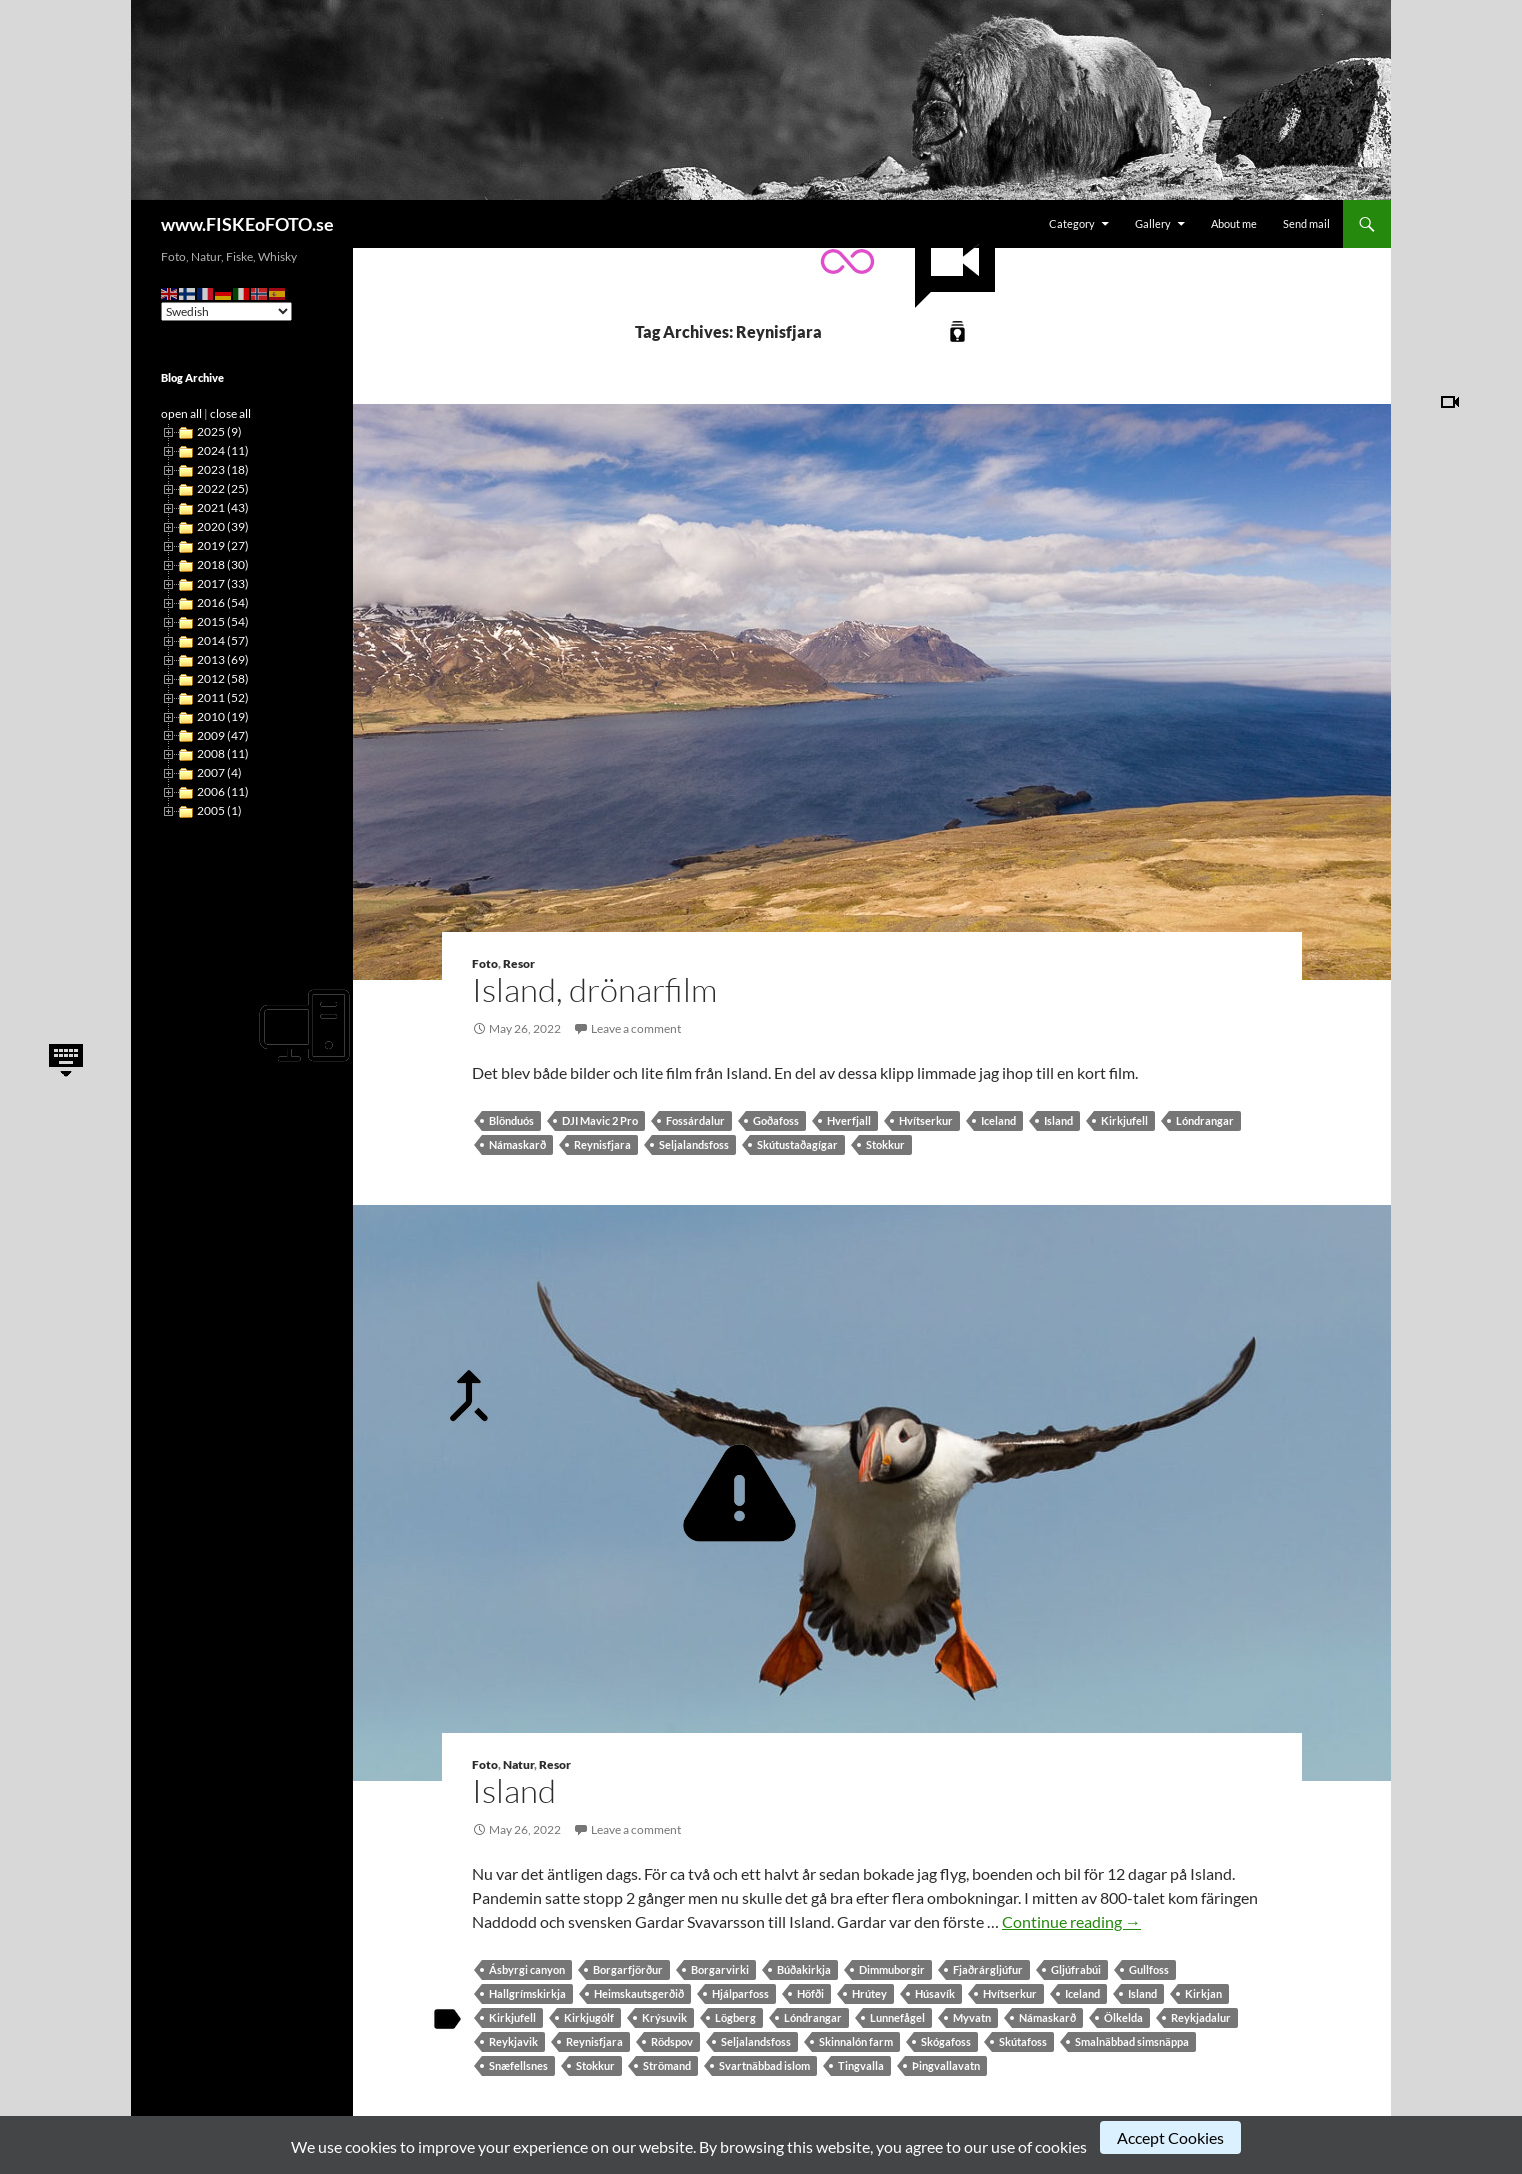  Describe the element at coordinates (955, 268) in the screenshot. I see `start a video call or chat` at that location.